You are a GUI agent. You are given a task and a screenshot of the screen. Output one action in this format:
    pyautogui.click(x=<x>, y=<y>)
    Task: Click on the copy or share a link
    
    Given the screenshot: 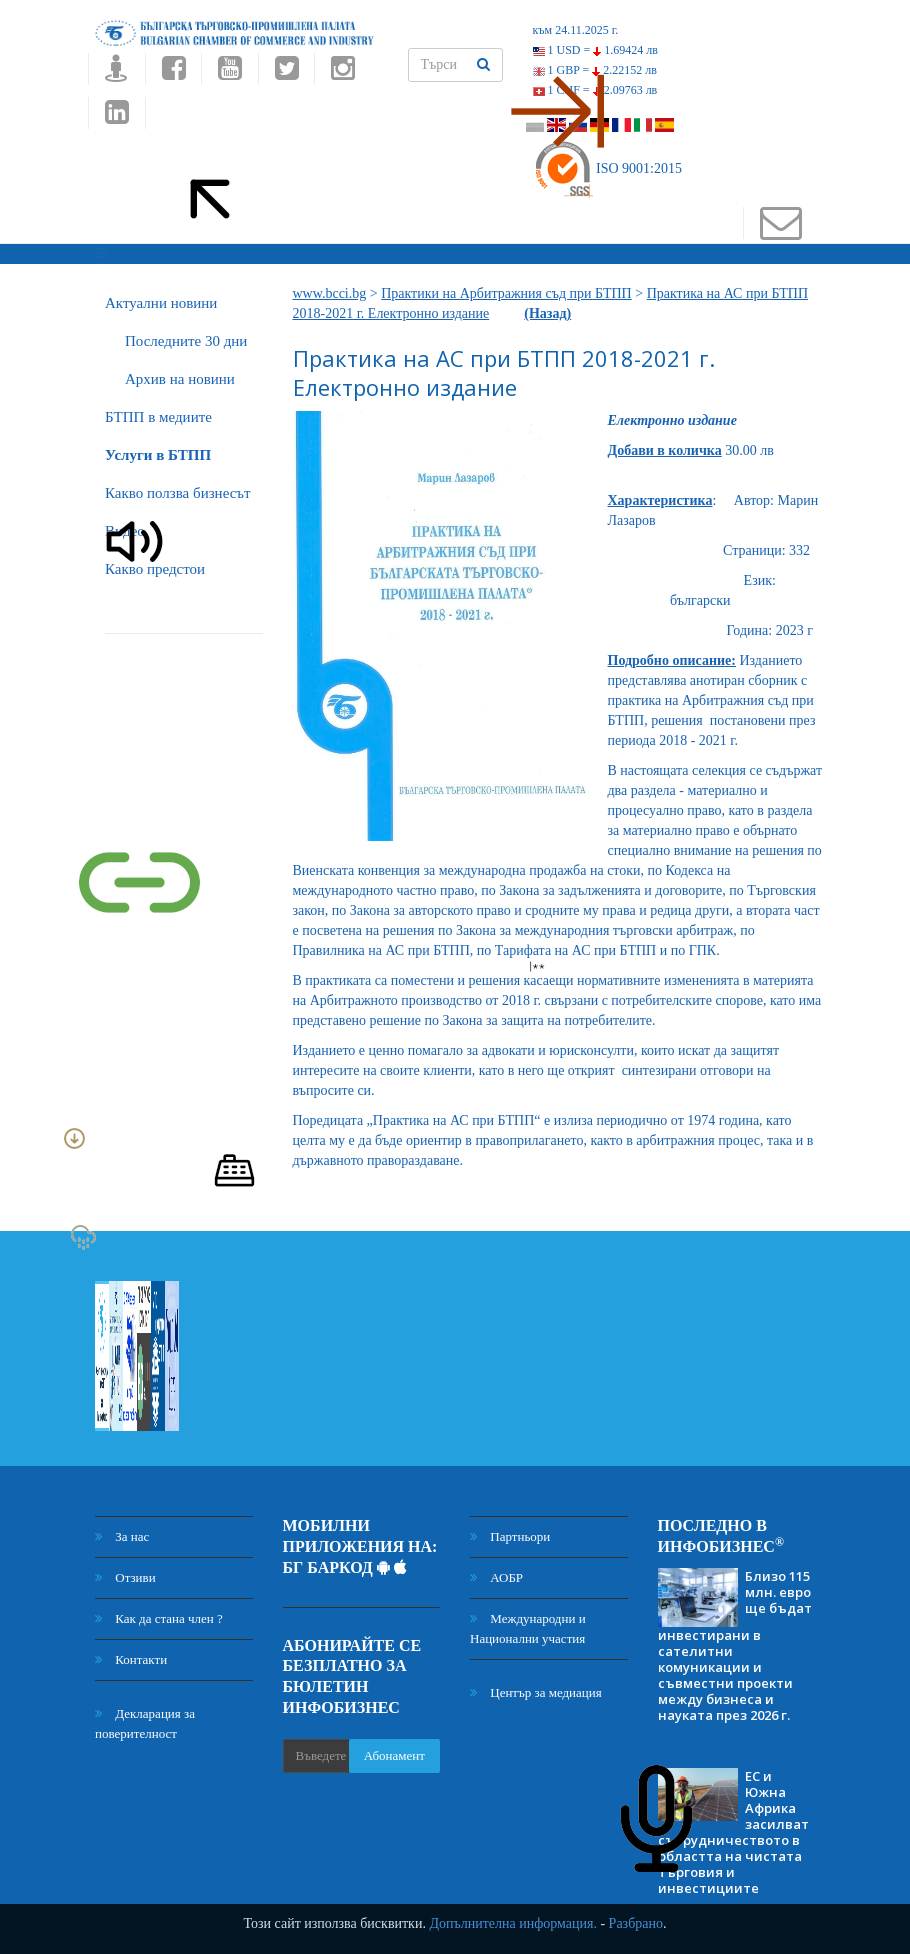 What is the action you would take?
    pyautogui.click(x=139, y=882)
    